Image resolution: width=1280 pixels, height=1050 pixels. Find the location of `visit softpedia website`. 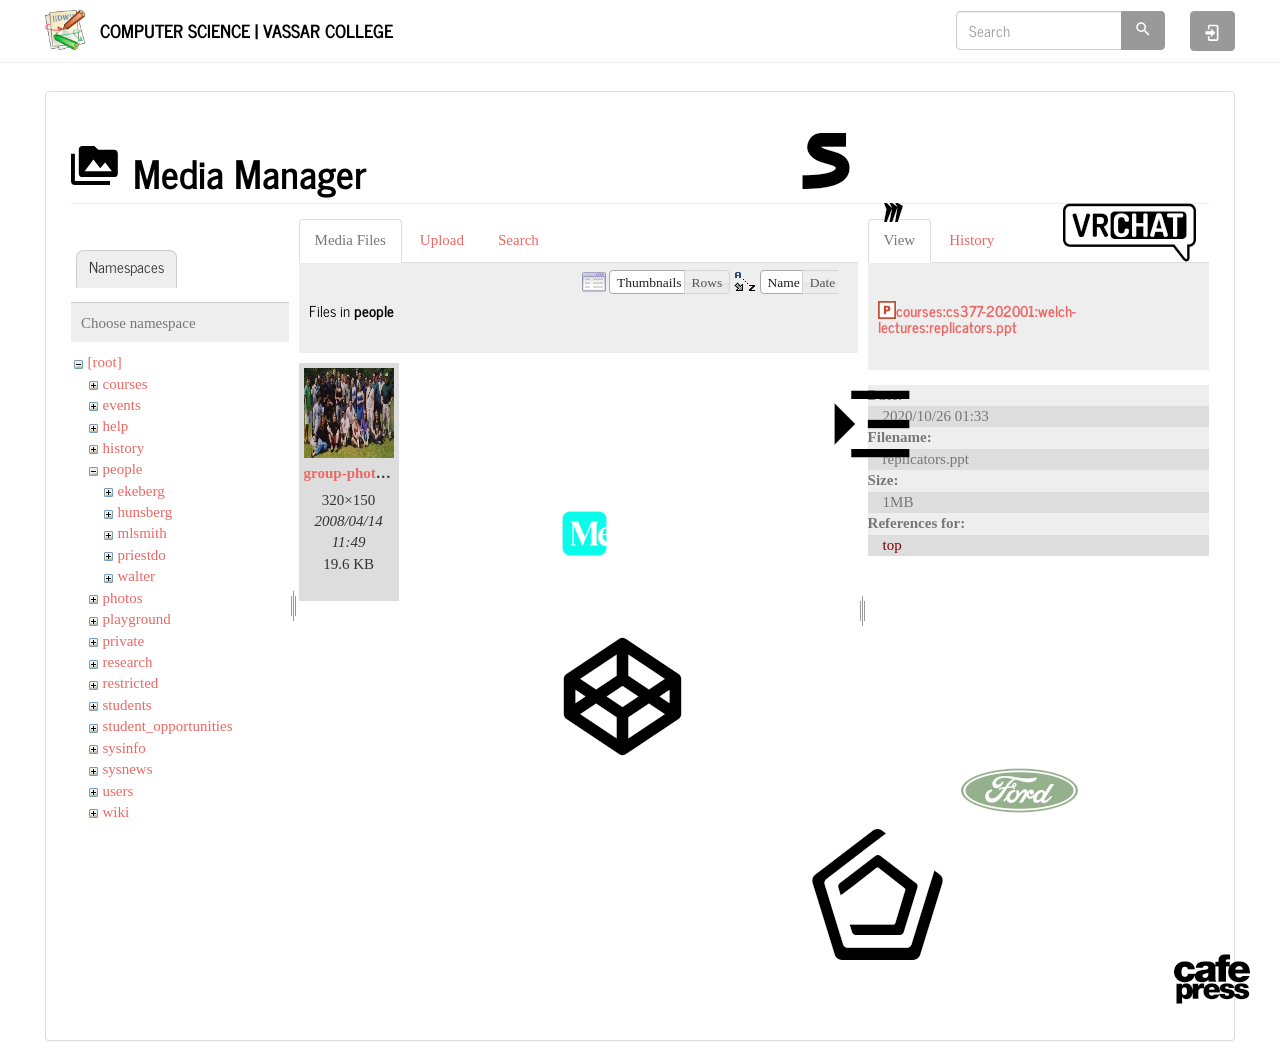

visit softpedia website is located at coordinates (826, 161).